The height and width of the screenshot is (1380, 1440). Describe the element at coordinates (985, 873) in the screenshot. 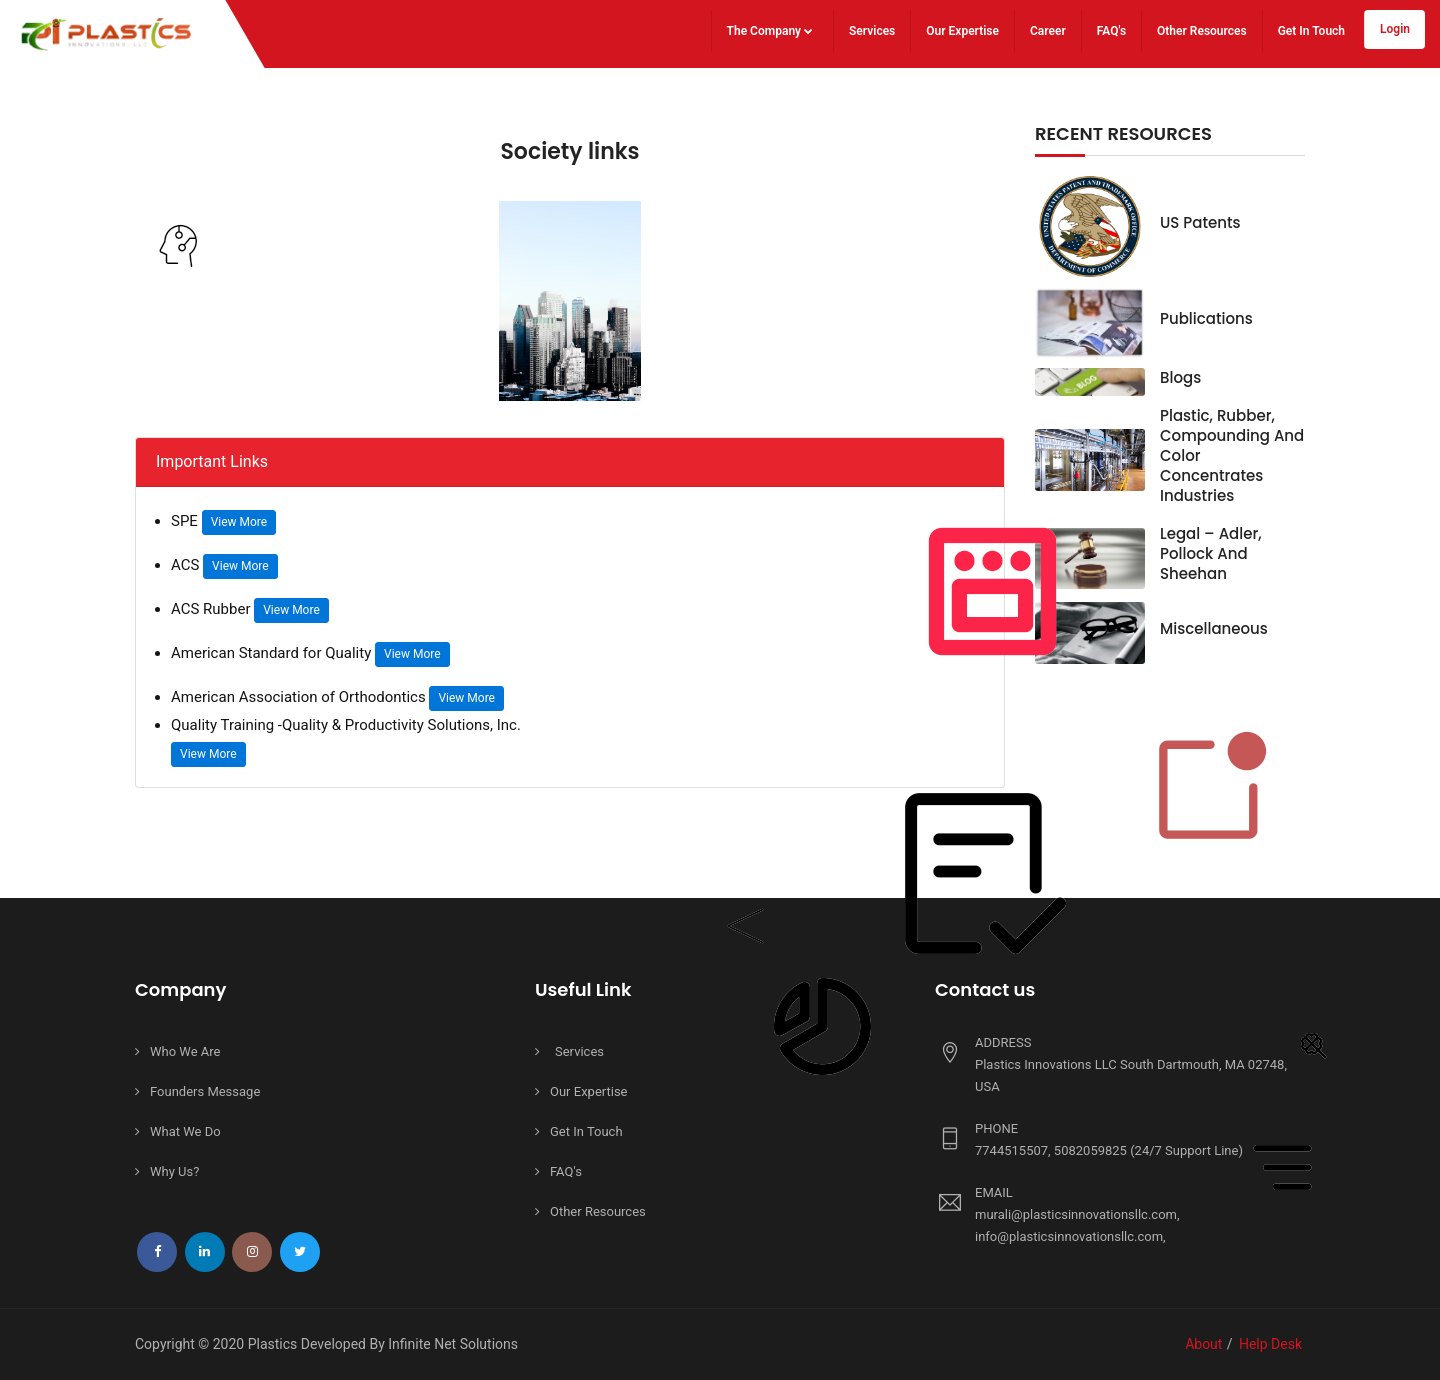

I see `view or manage your task checklist` at that location.